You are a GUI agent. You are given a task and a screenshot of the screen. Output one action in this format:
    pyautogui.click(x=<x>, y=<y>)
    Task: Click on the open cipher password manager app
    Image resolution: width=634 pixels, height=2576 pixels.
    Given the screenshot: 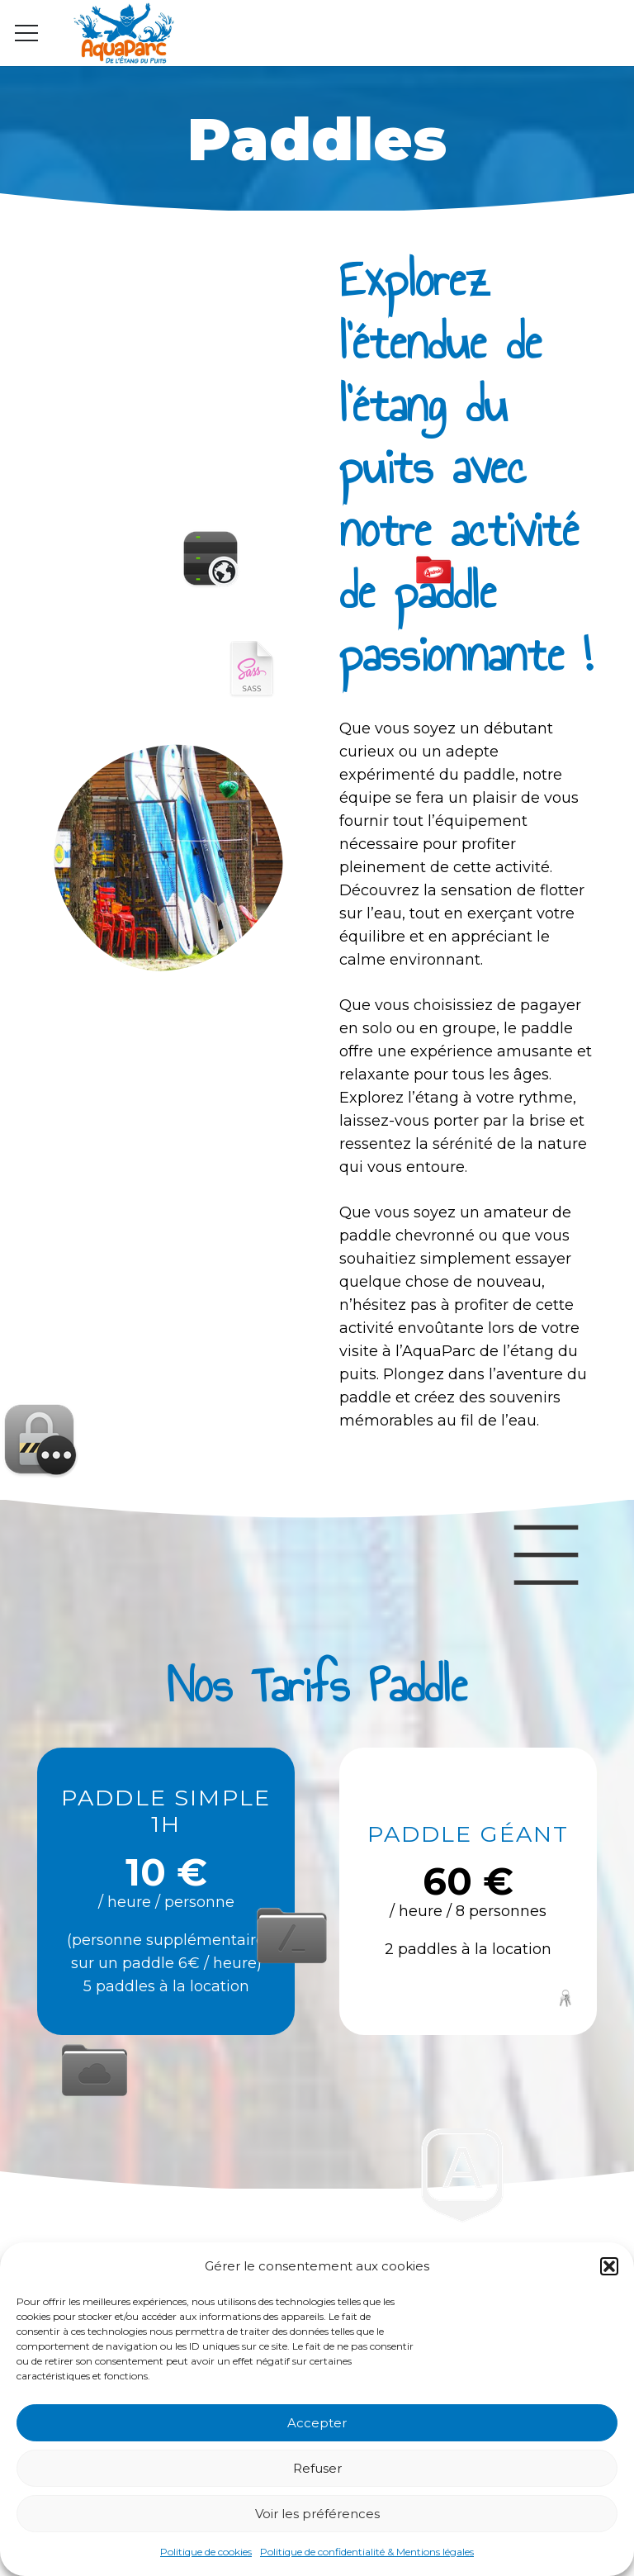 What is the action you would take?
    pyautogui.click(x=39, y=1439)
    